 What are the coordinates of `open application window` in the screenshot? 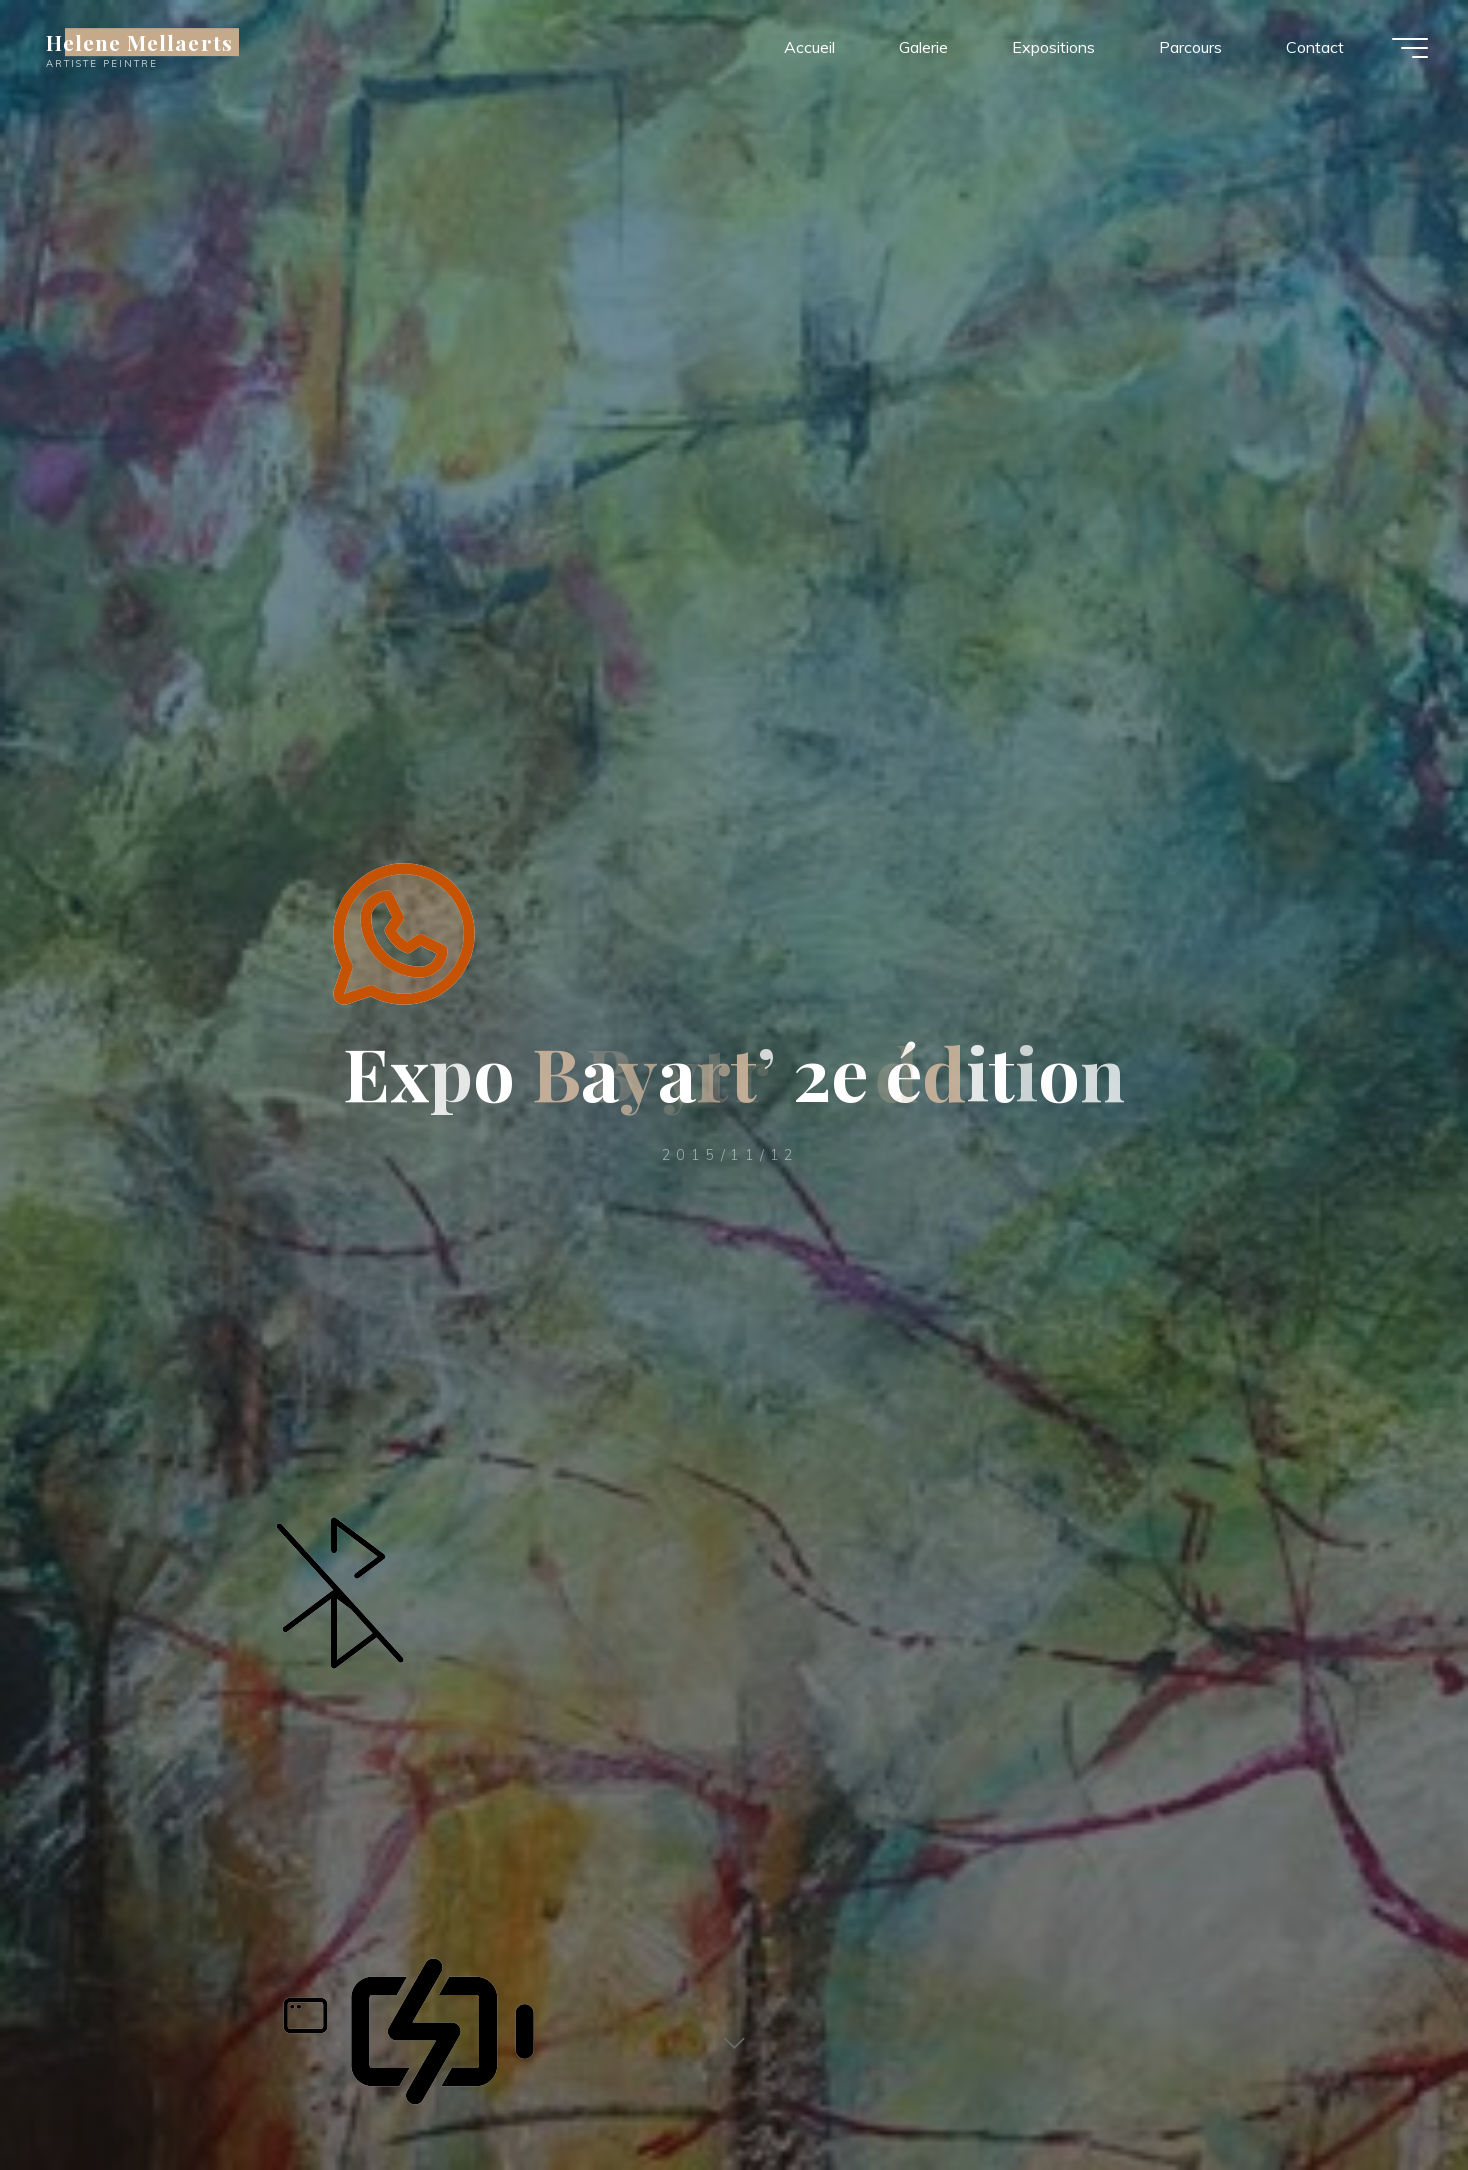 It's located at (305, 2015).